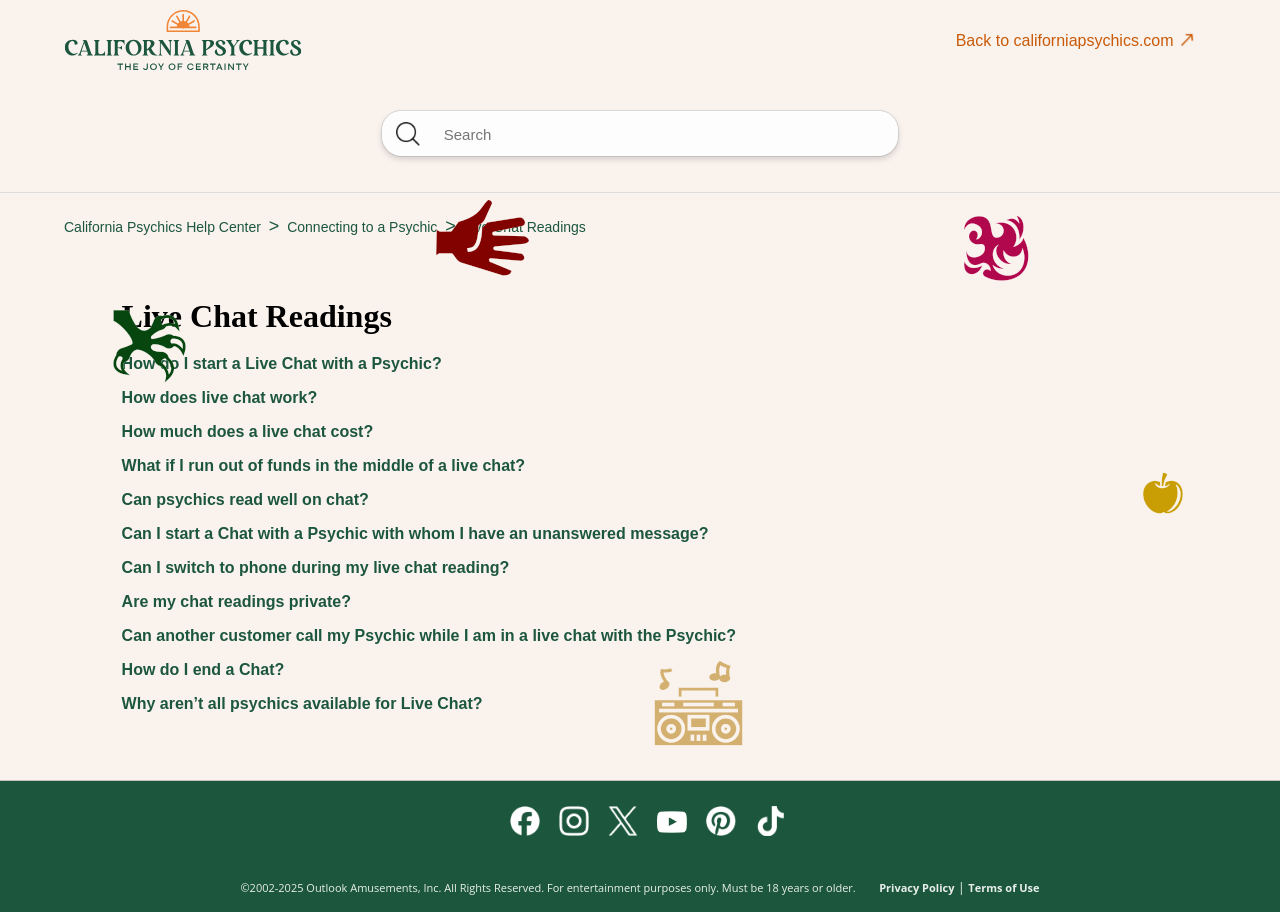 The width and height of the screenshot is (1280, 912). What do you see at coordinates (150, 347) in the screenshot?
I see `select a beast or creature class in a game` at bounding box center [150, 347].